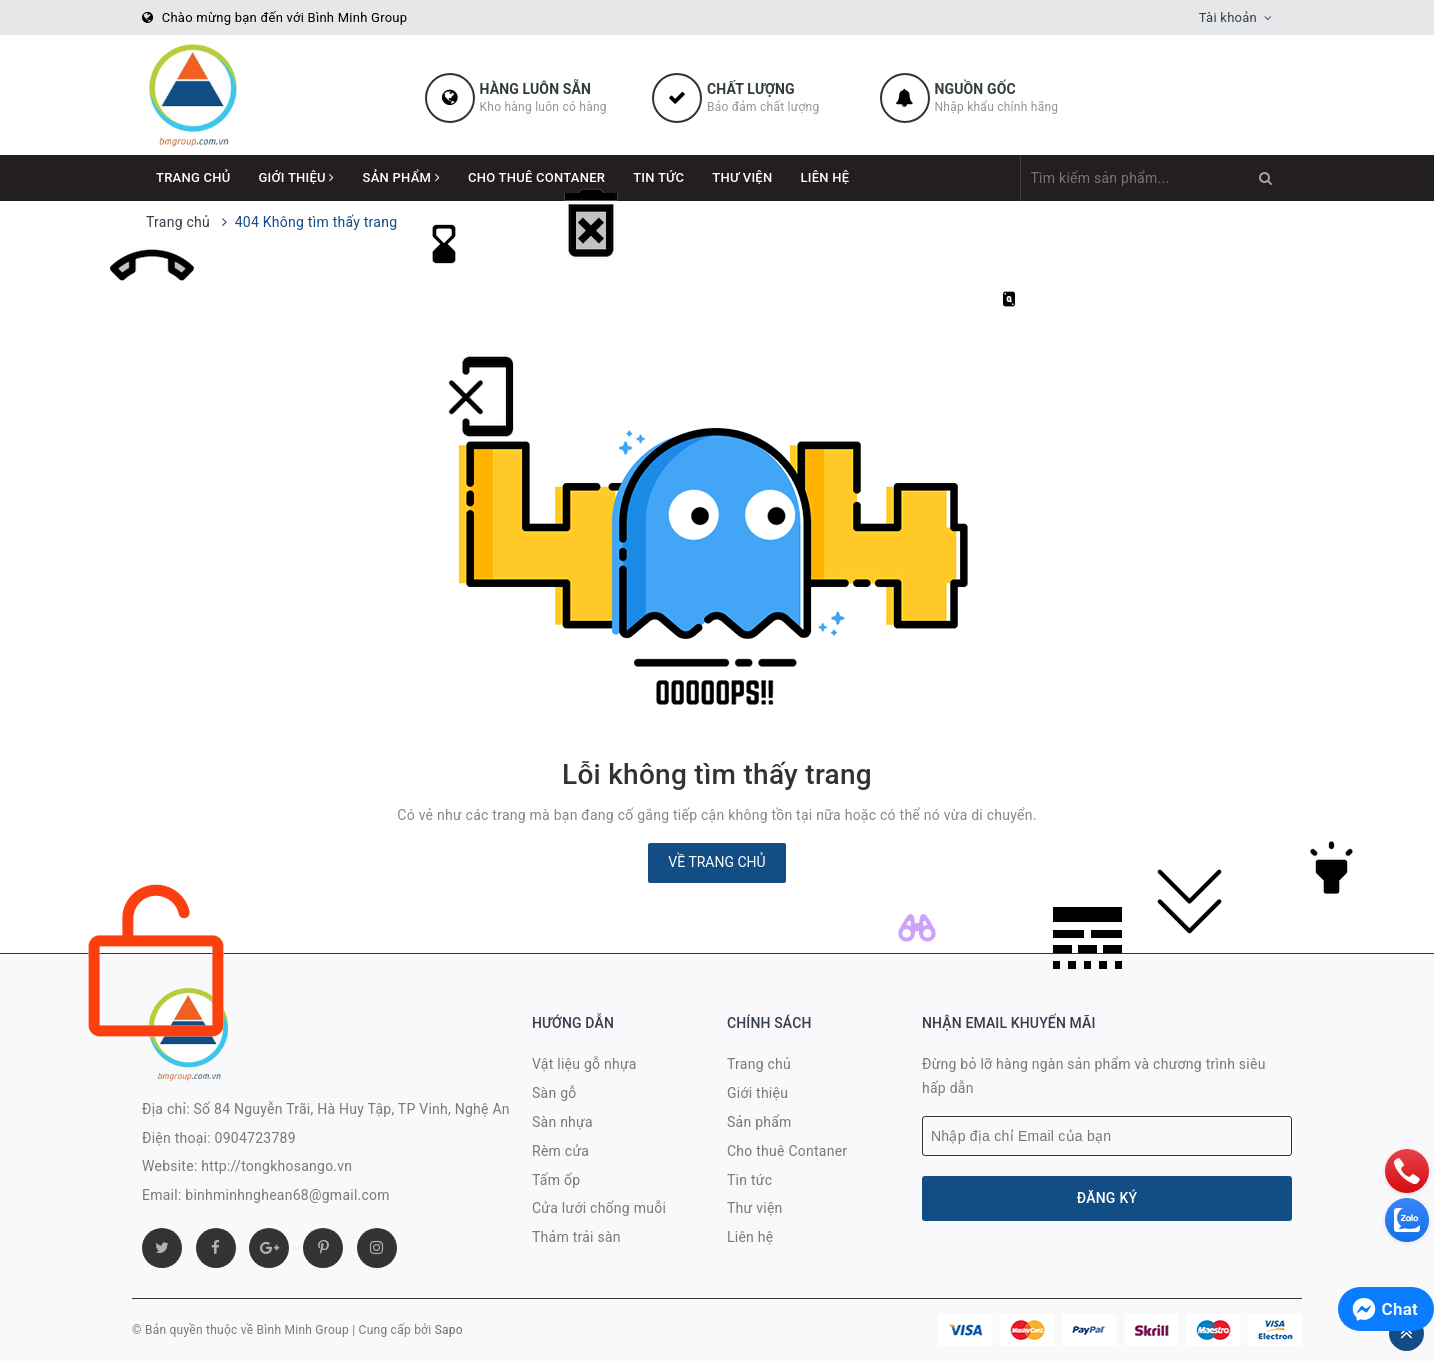  What do you see at coordinates (1009, 299) in the screenshot?
I see `queen playing card in a card game app` at bounding box center [1009, 299].